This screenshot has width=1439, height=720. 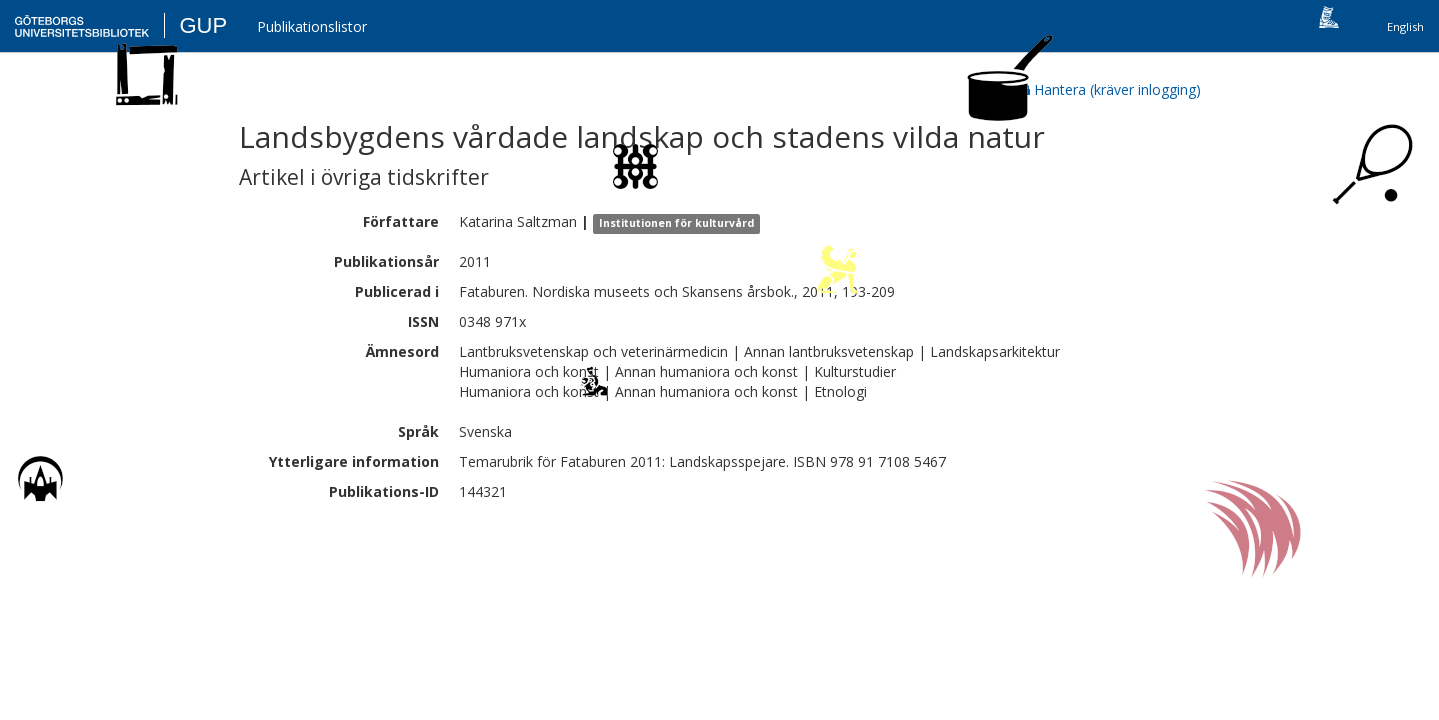 What do you see at coordinates (147, 75) in the screenshot?
I see `select a wooden frame border style` at bounding box center [147, 75].